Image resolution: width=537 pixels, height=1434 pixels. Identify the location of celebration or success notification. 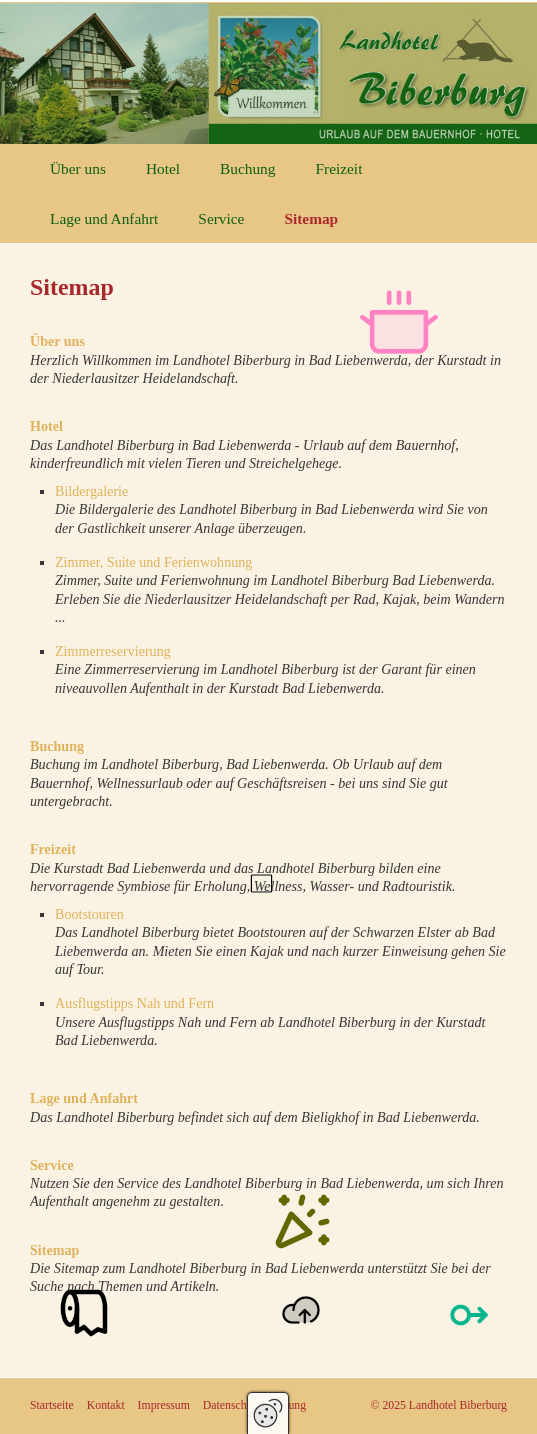
(304, 1220).